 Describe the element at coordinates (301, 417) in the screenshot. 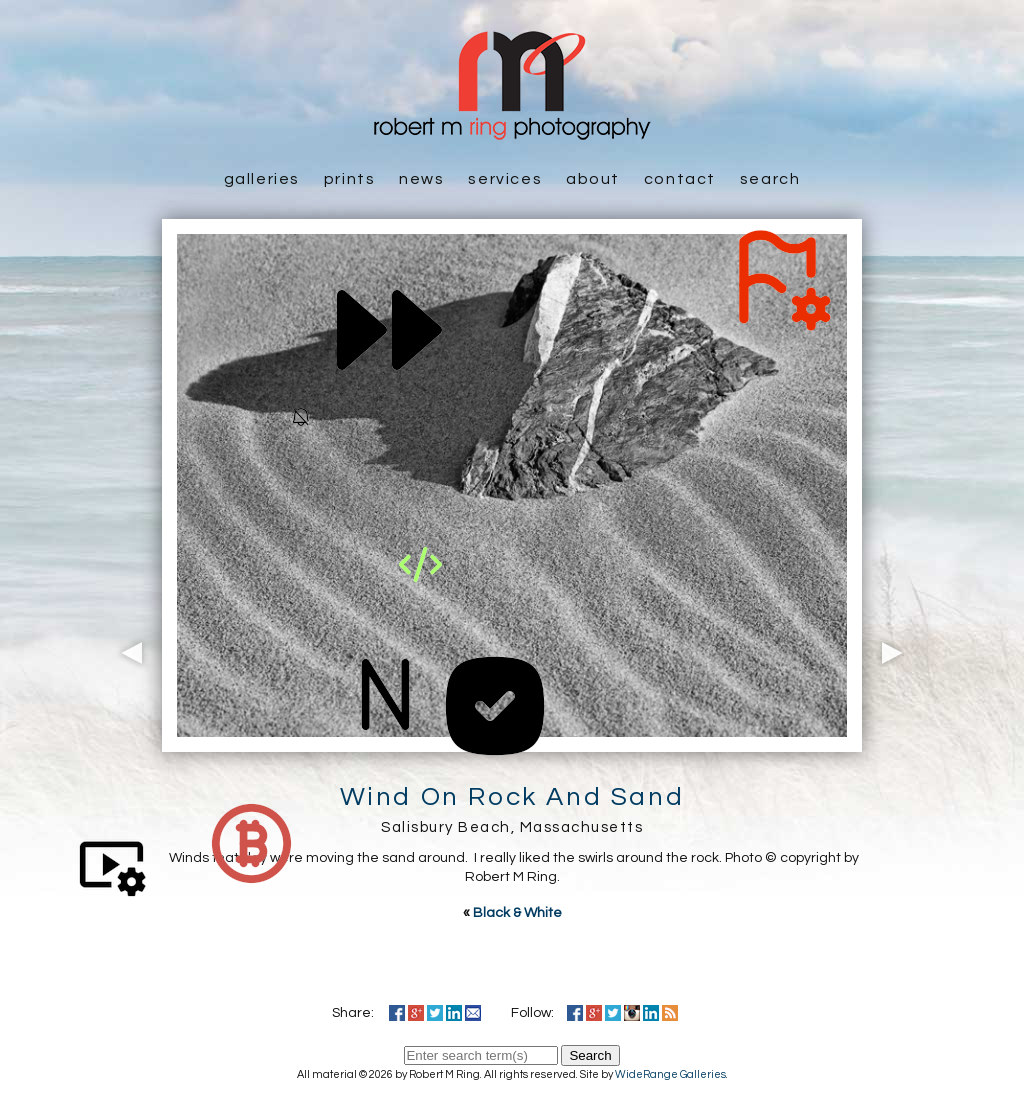

I see `mute notifications` at that location.